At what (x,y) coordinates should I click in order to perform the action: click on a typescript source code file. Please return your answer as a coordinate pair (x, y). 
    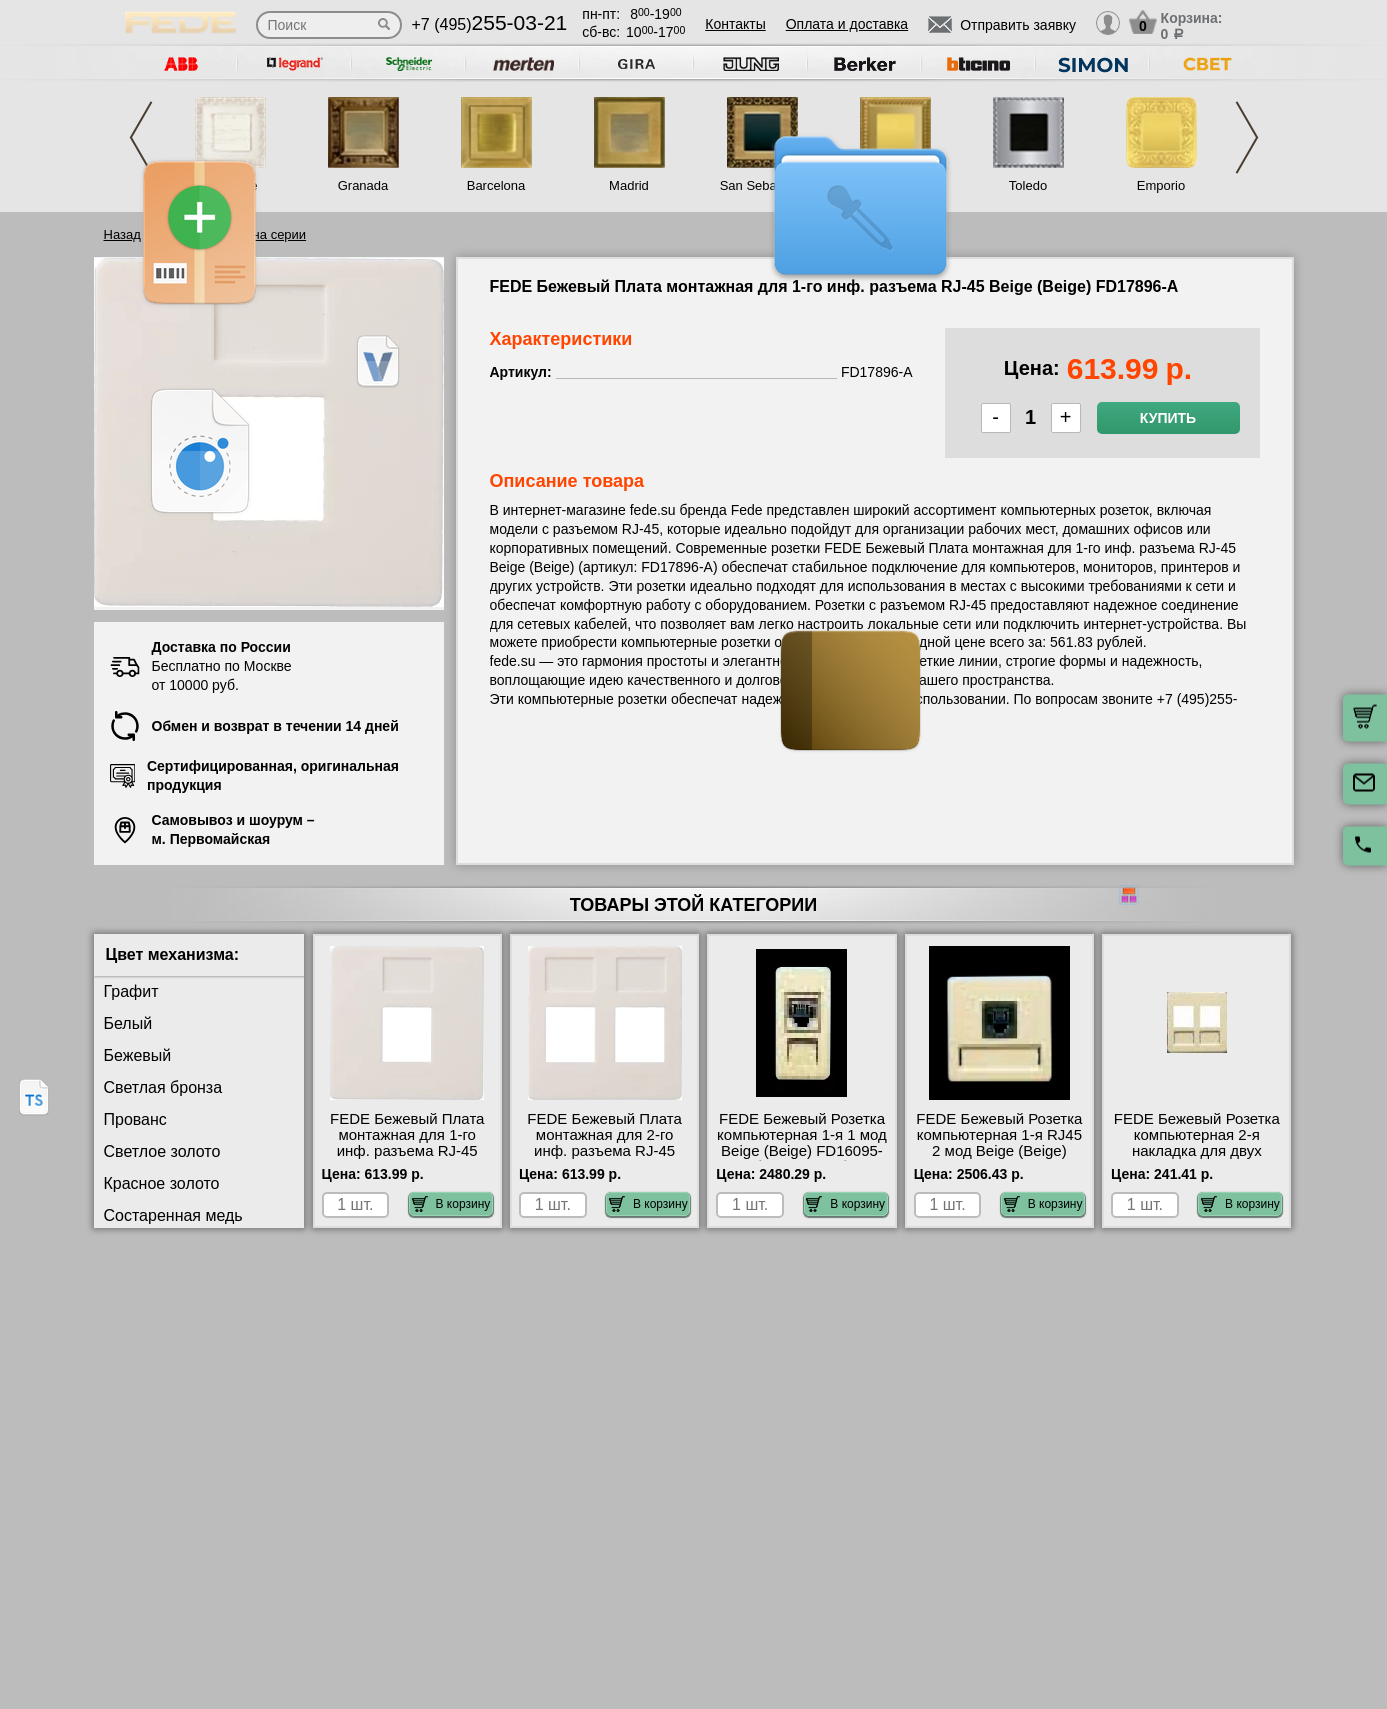
    Looking at the image, I should click on (34, 1097).